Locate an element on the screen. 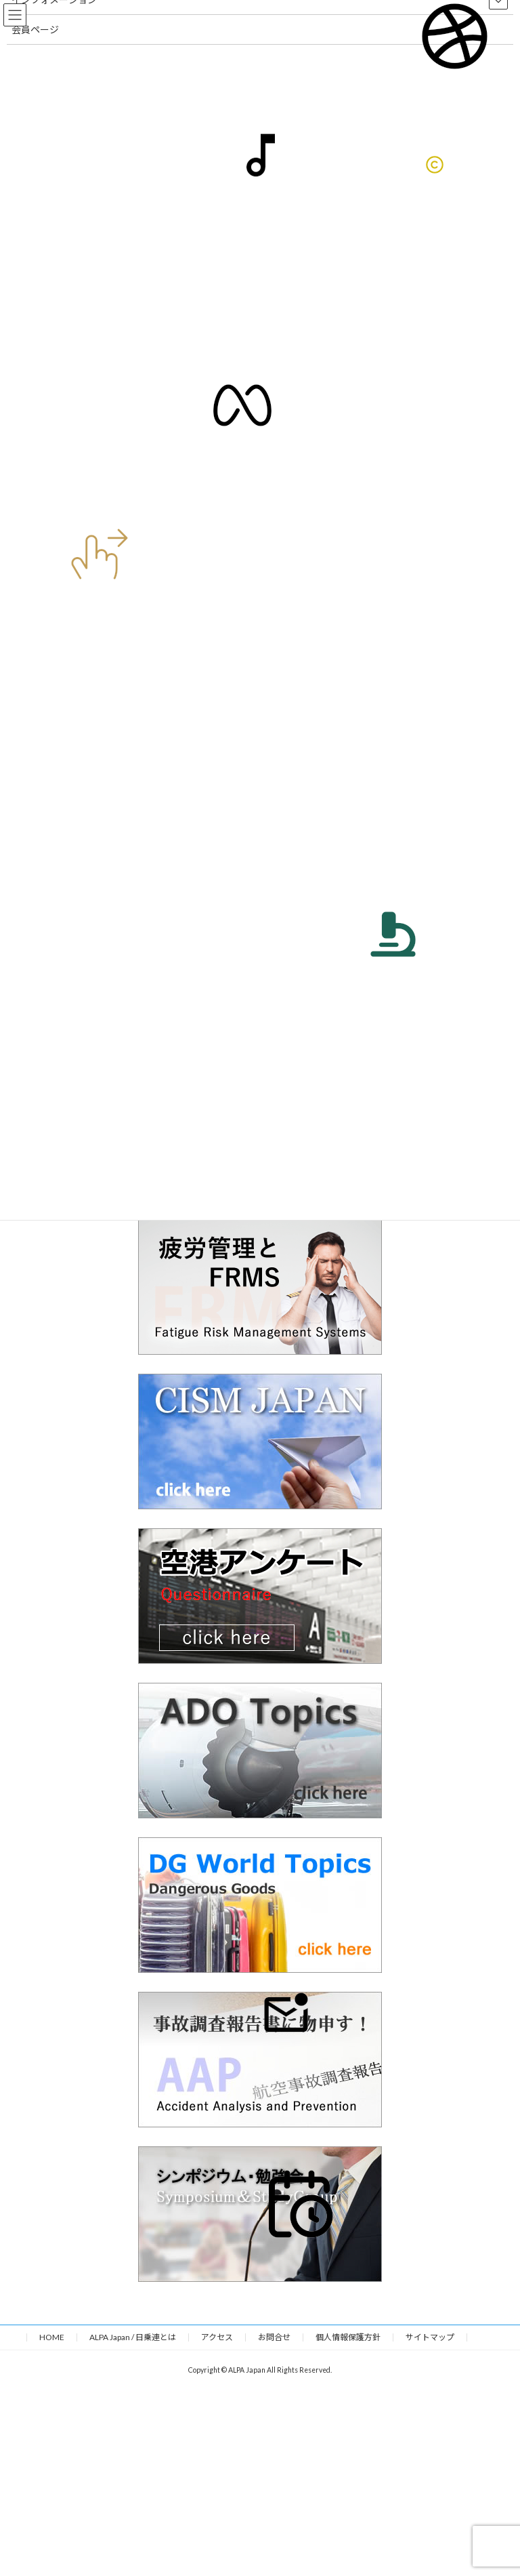  indicates copyrighted content is located at coordinates (435, 165).